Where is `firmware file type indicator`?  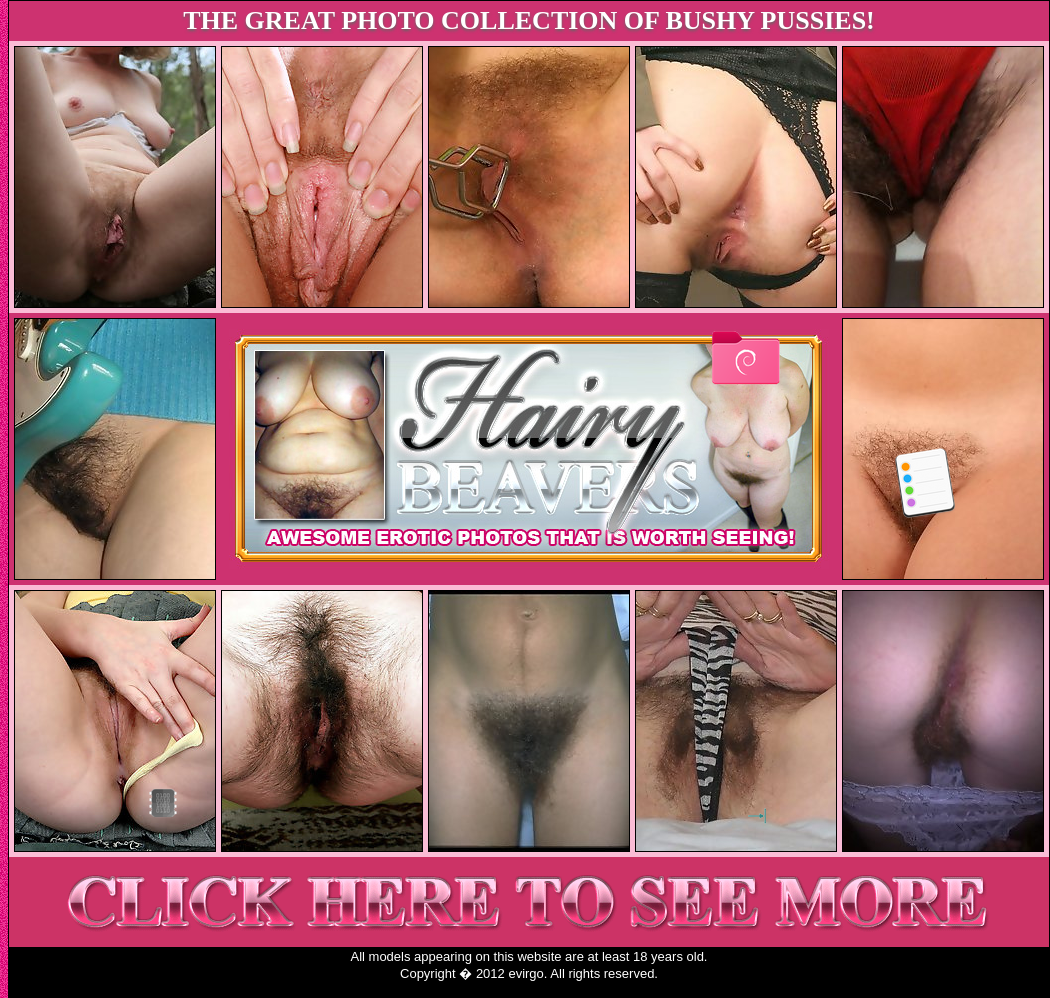
firmware file type indicator is located at coordinates (163, 803).